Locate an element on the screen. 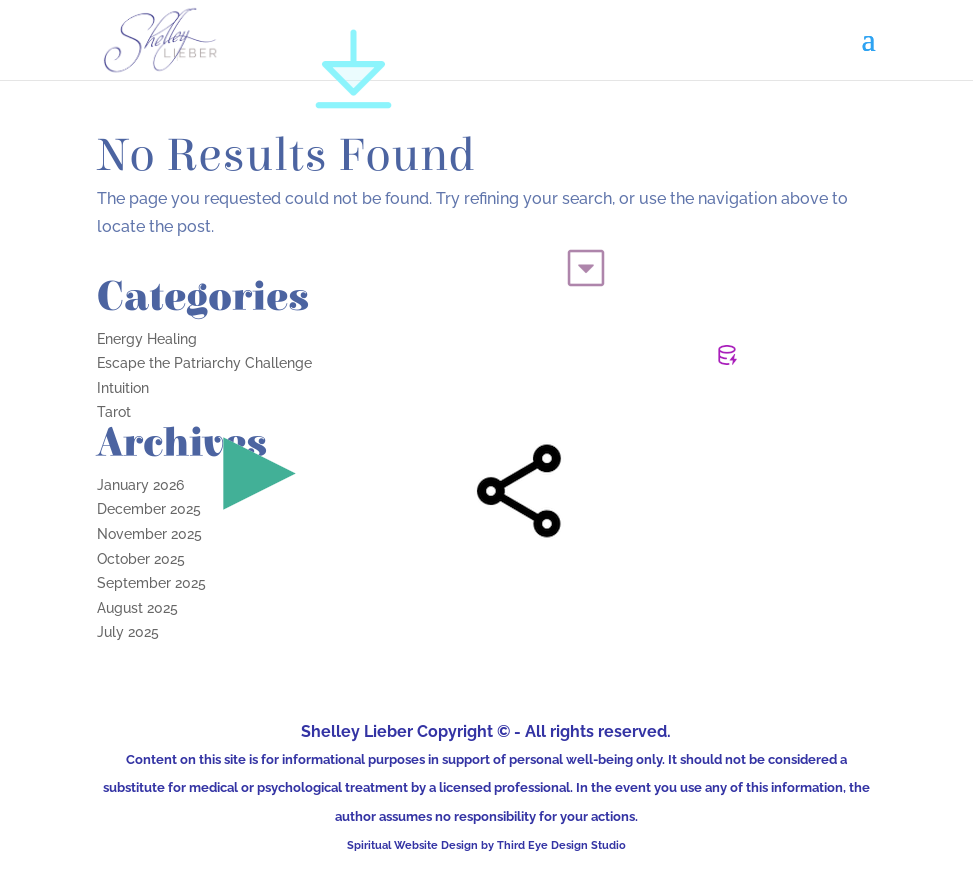 This screenshot has width=973, height=874. view cached data or storage is located at coordinates (727, 355).